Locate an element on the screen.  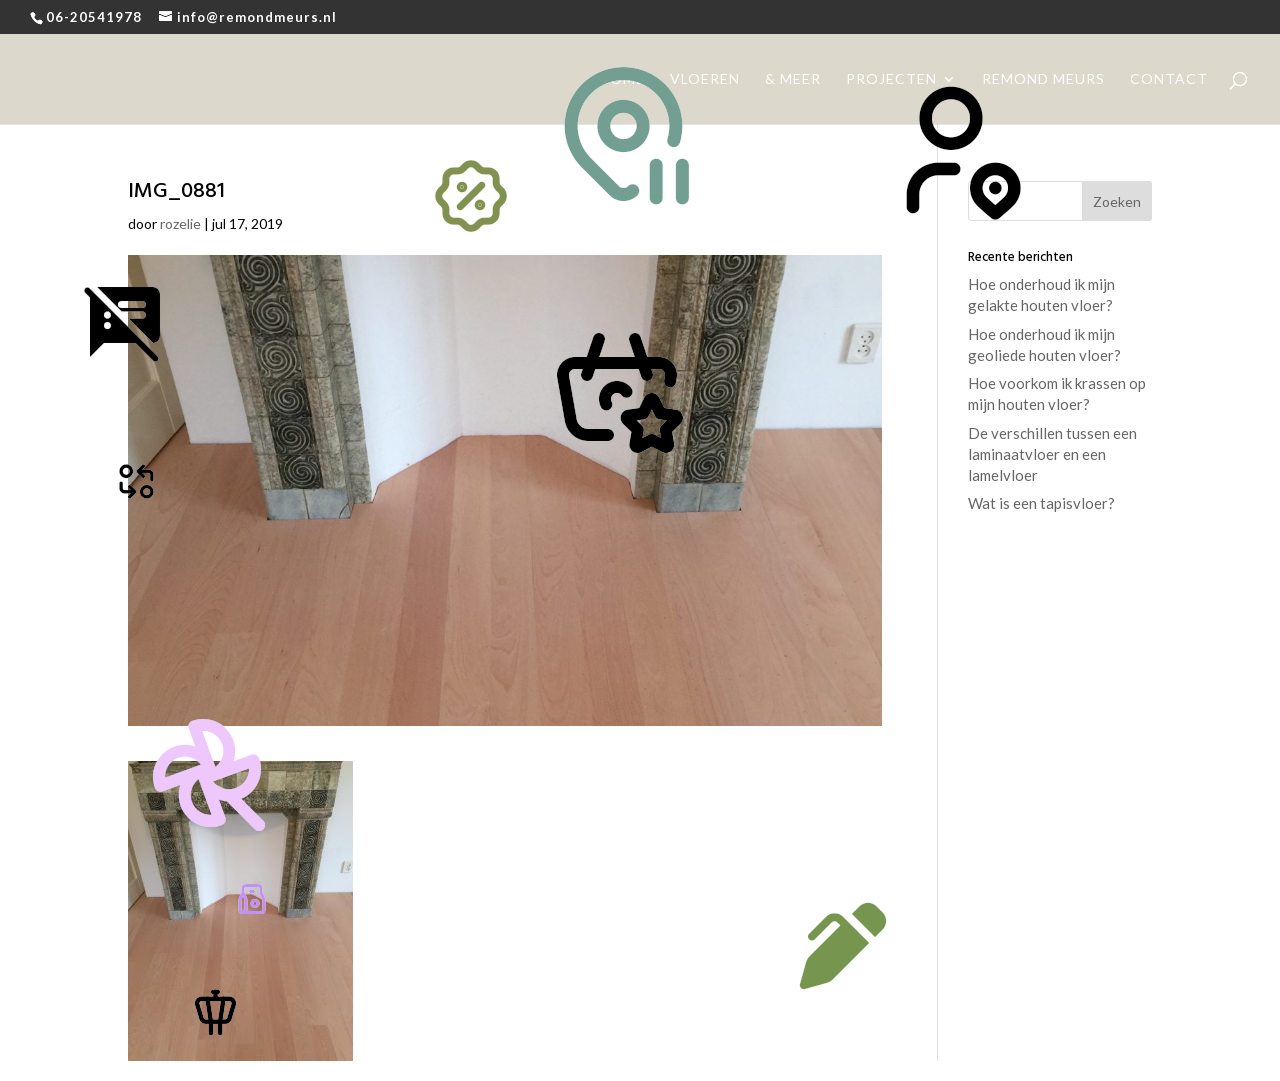
view user's location on map is located at coordinates (951, 150).